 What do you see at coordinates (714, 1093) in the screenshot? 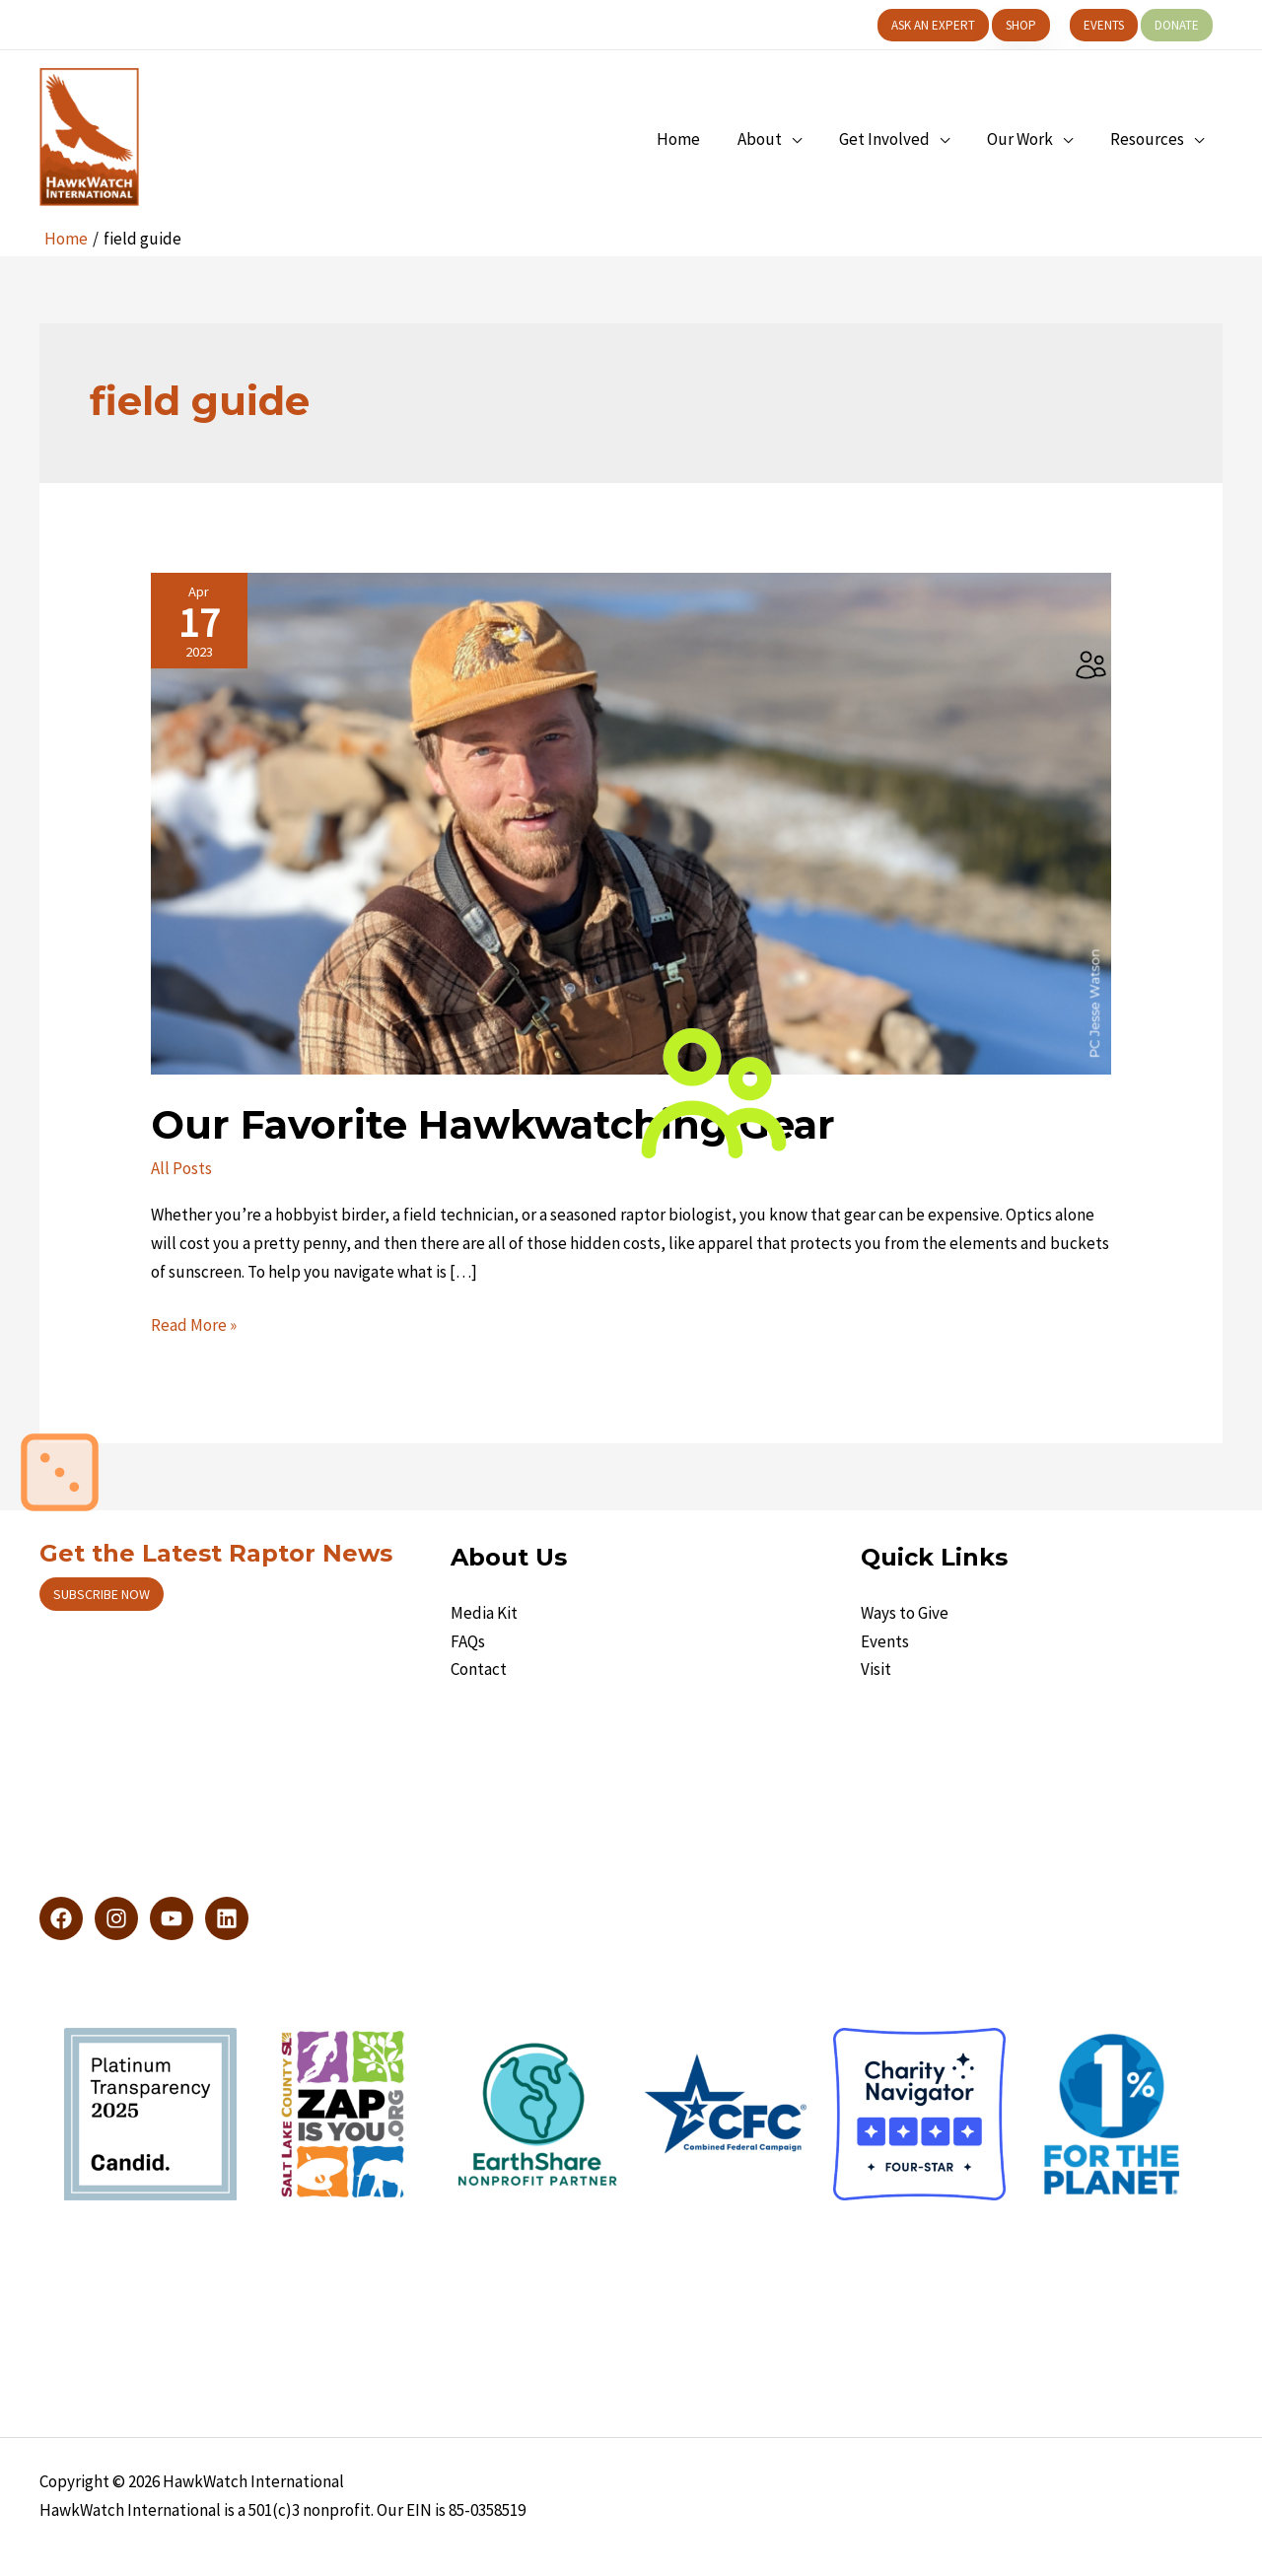
I see `view contacts or friends list` at bounding box center [714, 1093].